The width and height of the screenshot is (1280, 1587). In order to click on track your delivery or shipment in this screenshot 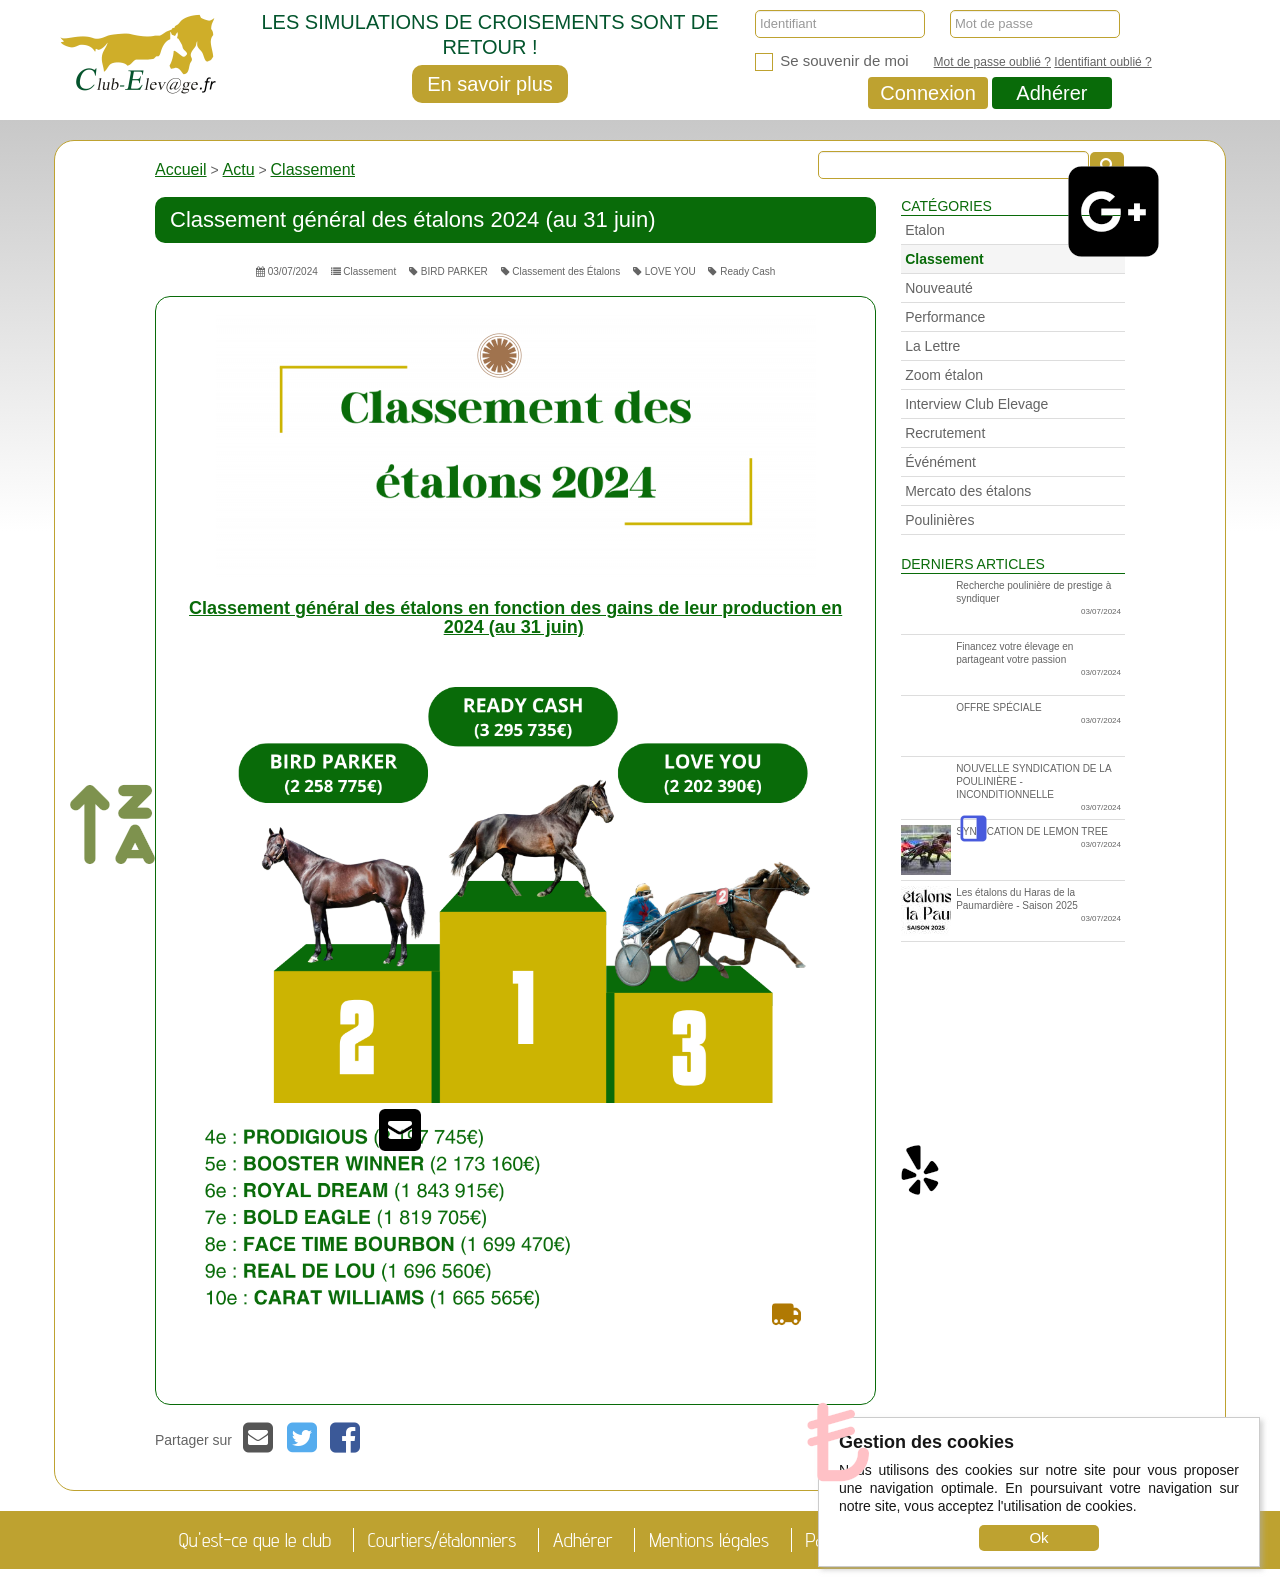, I will do `click(786, 1313)`.